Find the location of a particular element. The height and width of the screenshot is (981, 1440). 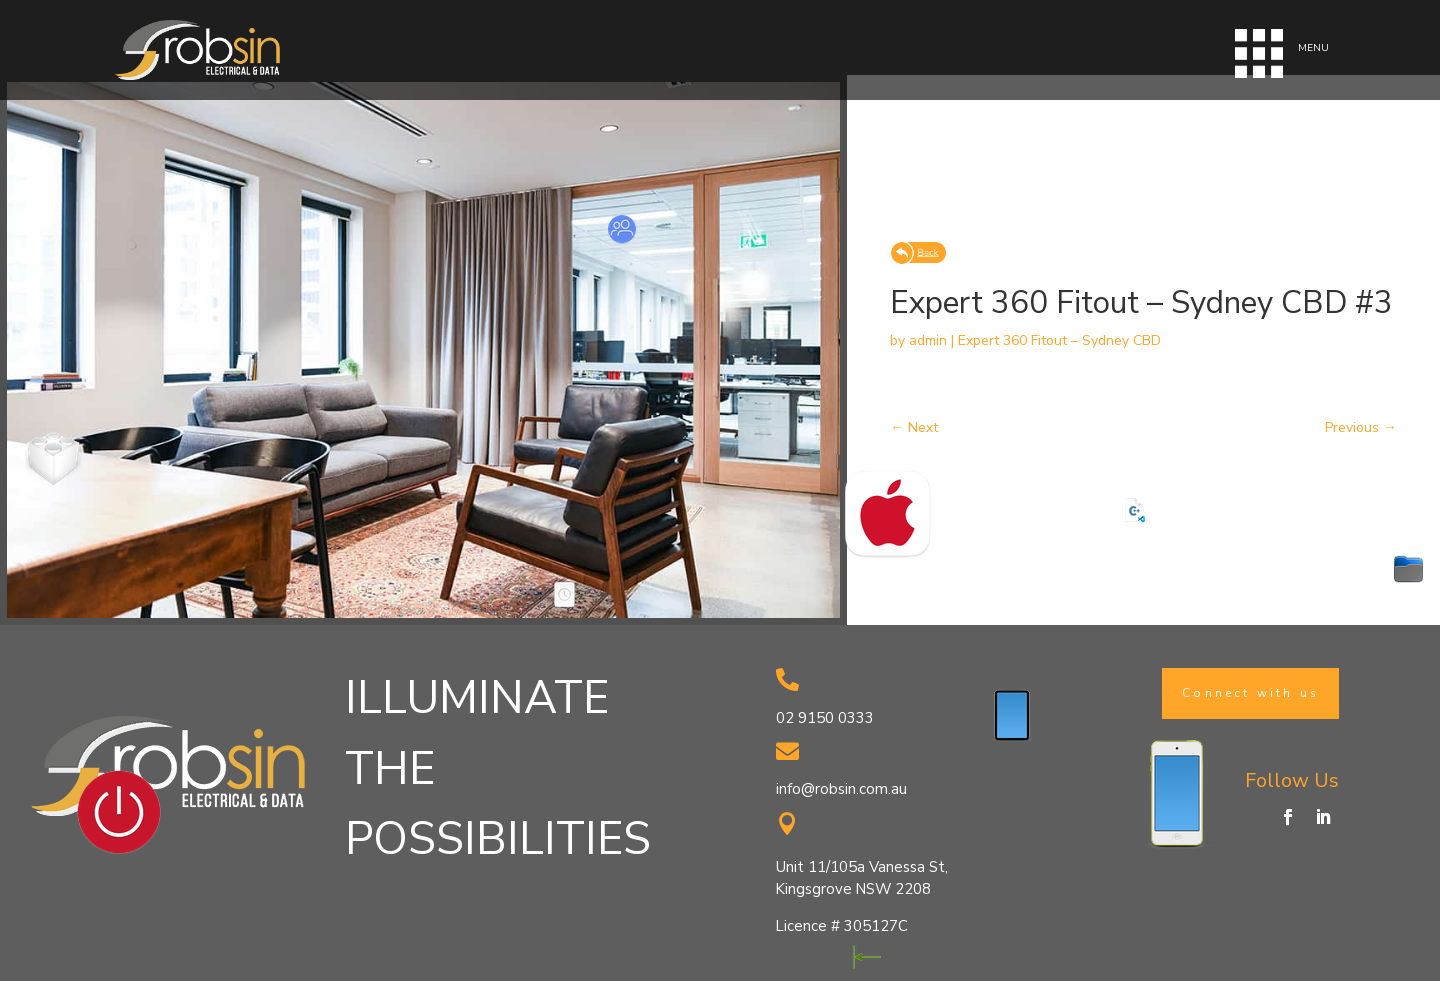

open a C++ source file in Visual Studio Code is located at coordinates (1134, 510).